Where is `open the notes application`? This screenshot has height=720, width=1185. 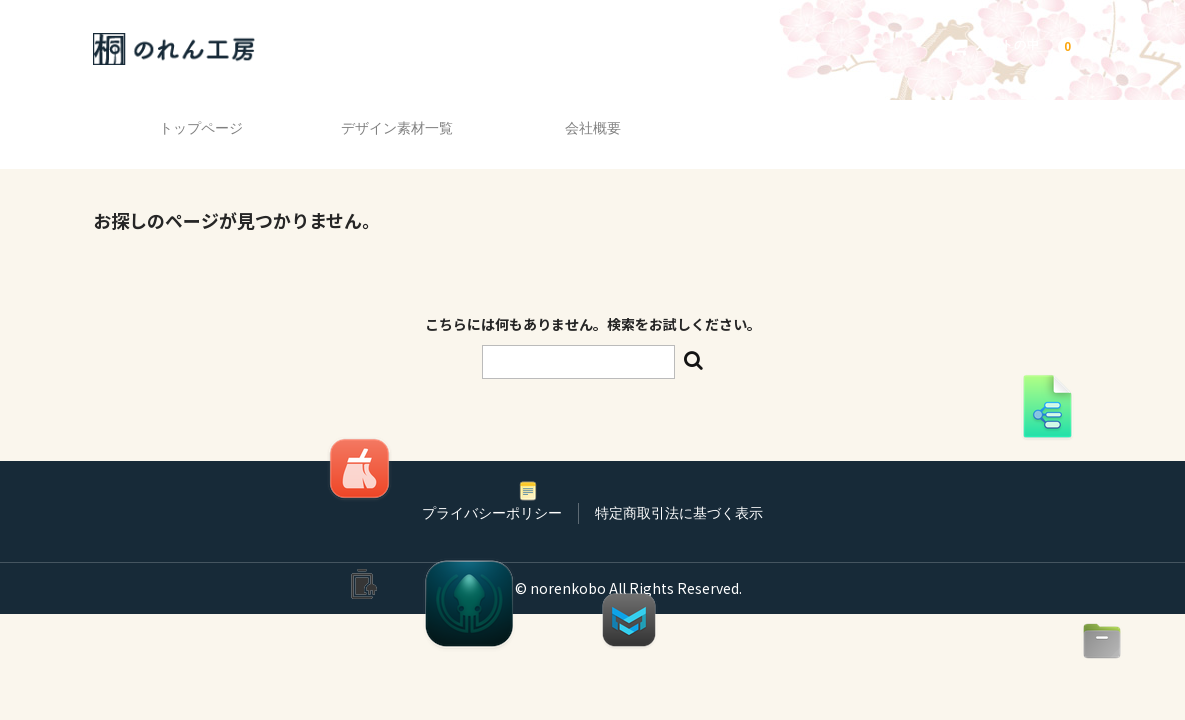 open the notes application is located at coordinates (528, 491).